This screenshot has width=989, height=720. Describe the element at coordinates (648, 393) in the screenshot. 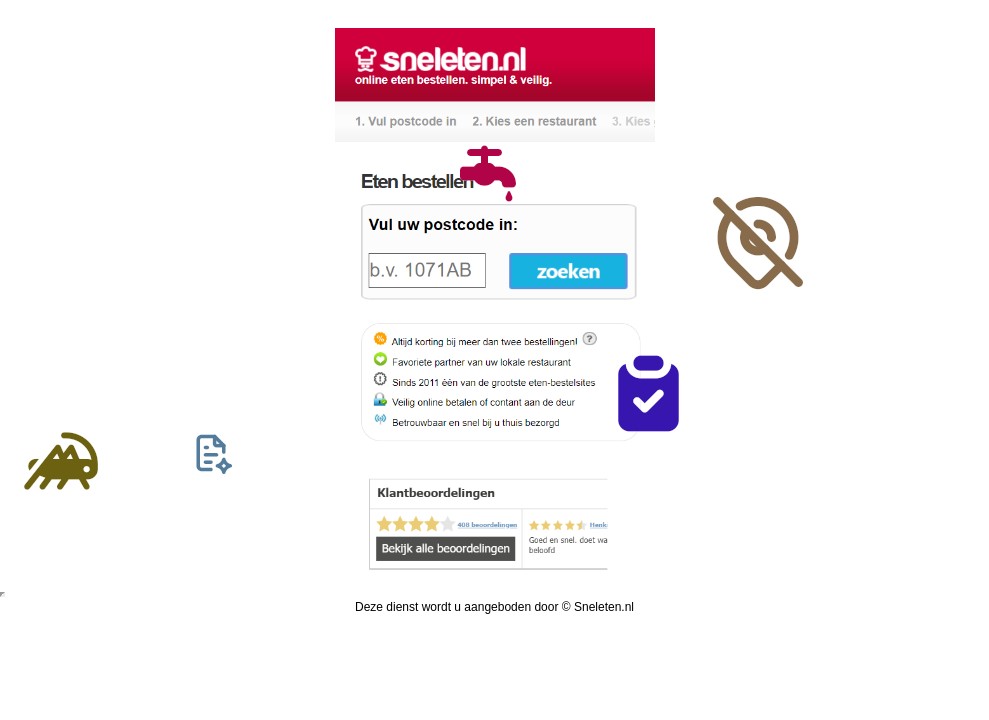

I see `mark task as complete` at that location.